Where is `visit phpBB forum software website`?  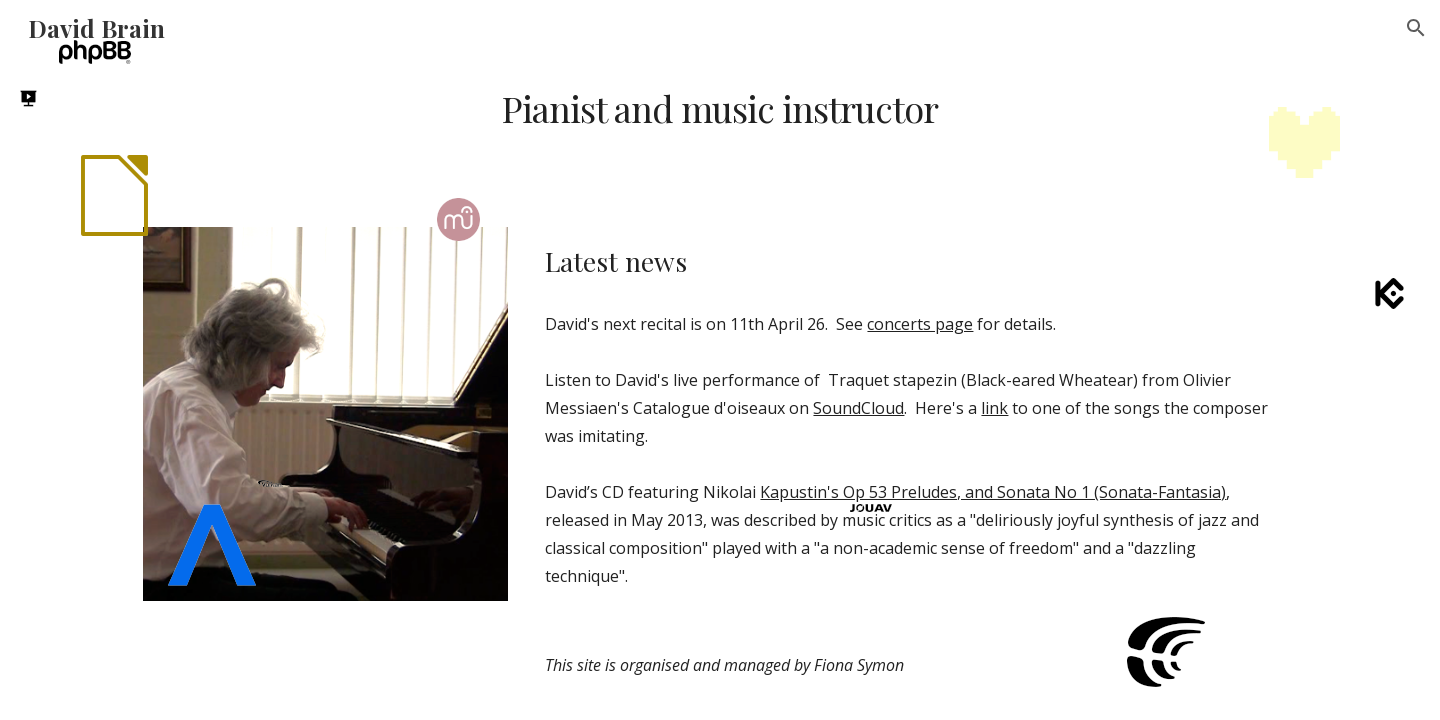
visit phpBB forum software website is located at coordinates (95, 52).